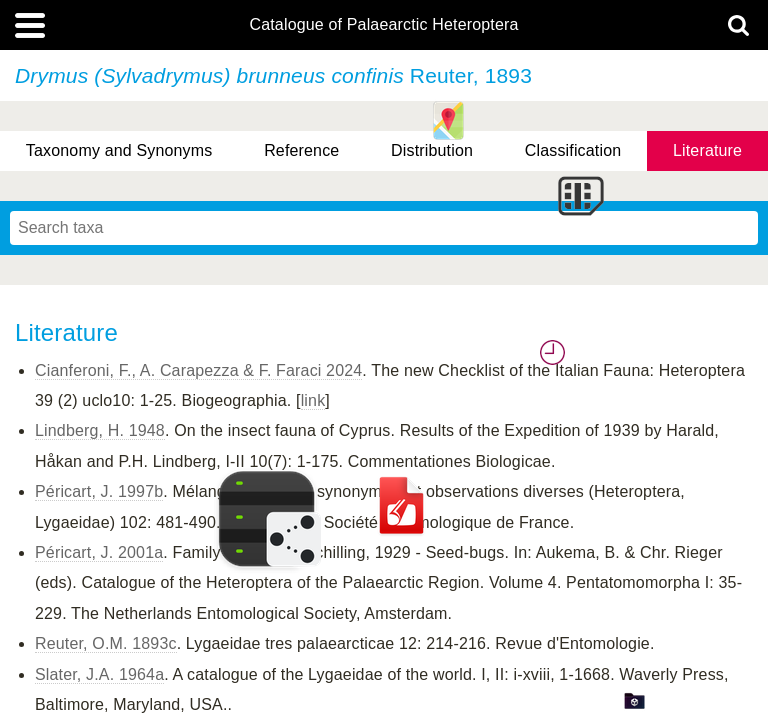 The width and height of the screenshot is (768, 720). I want to click on view slideshow or presentation mode, so click(552, 352).